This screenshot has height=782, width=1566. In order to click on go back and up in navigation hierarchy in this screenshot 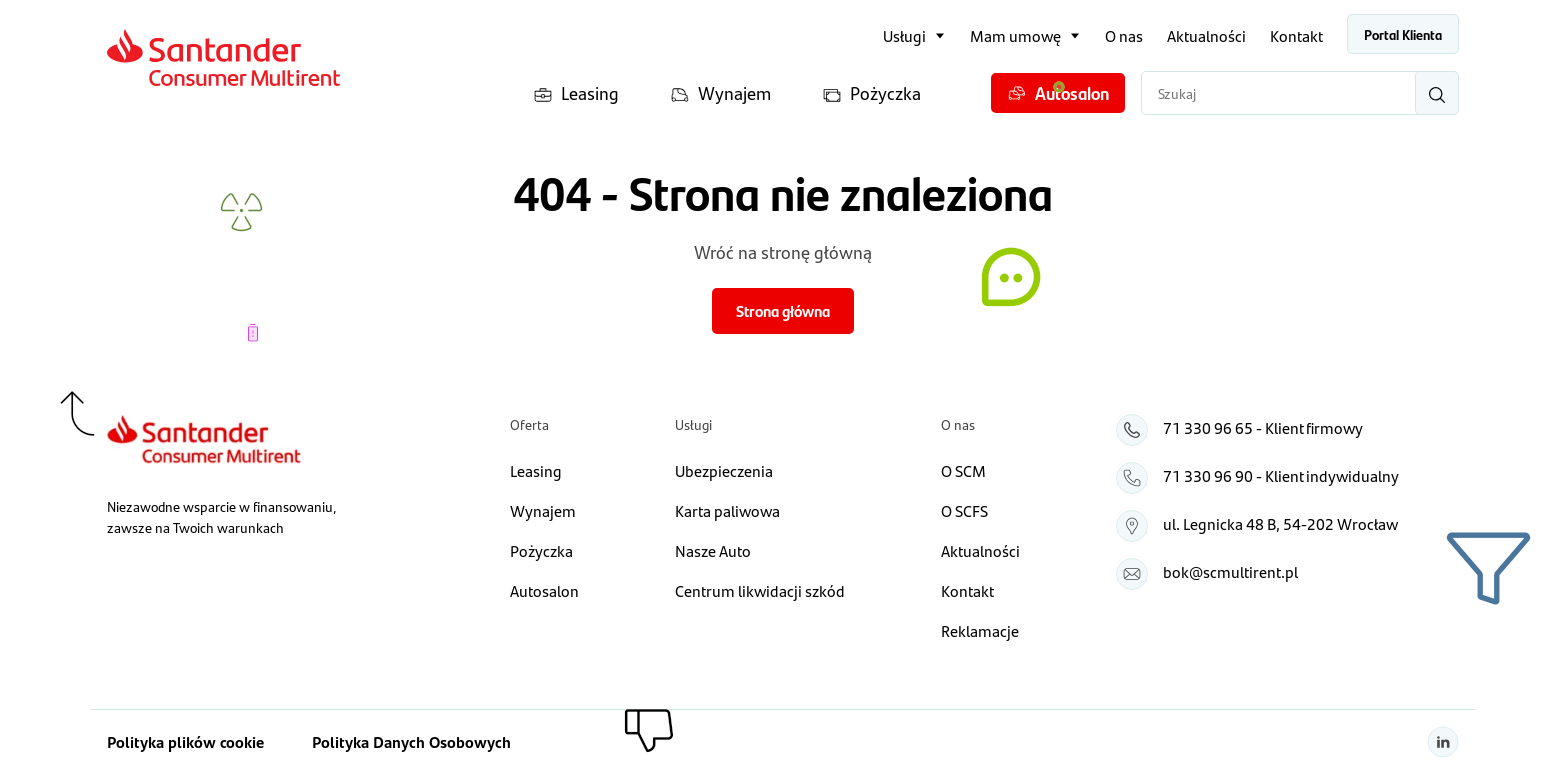, I will do `click(77, 413)`.